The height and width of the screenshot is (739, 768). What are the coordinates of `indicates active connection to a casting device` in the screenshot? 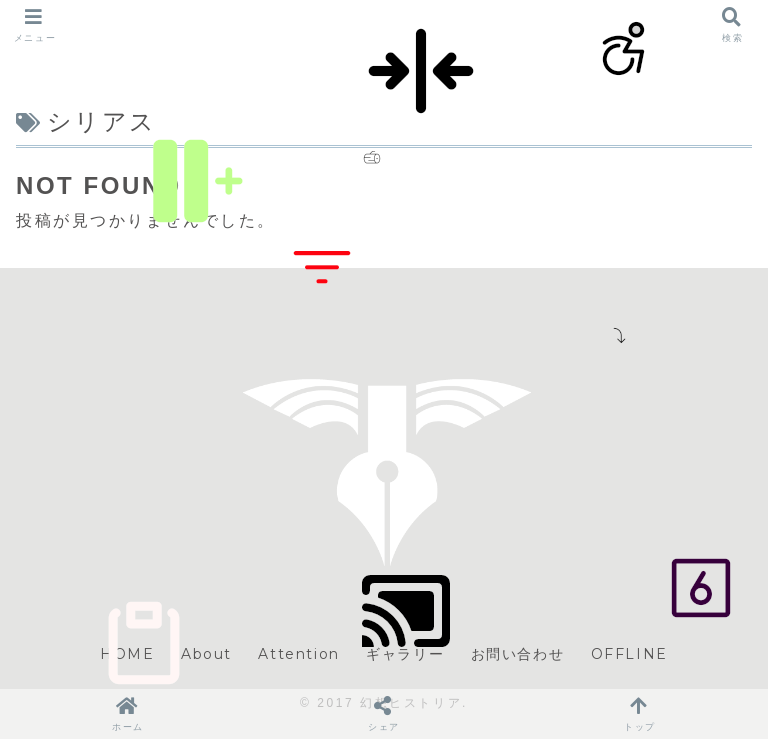 It's located at (406, 611).